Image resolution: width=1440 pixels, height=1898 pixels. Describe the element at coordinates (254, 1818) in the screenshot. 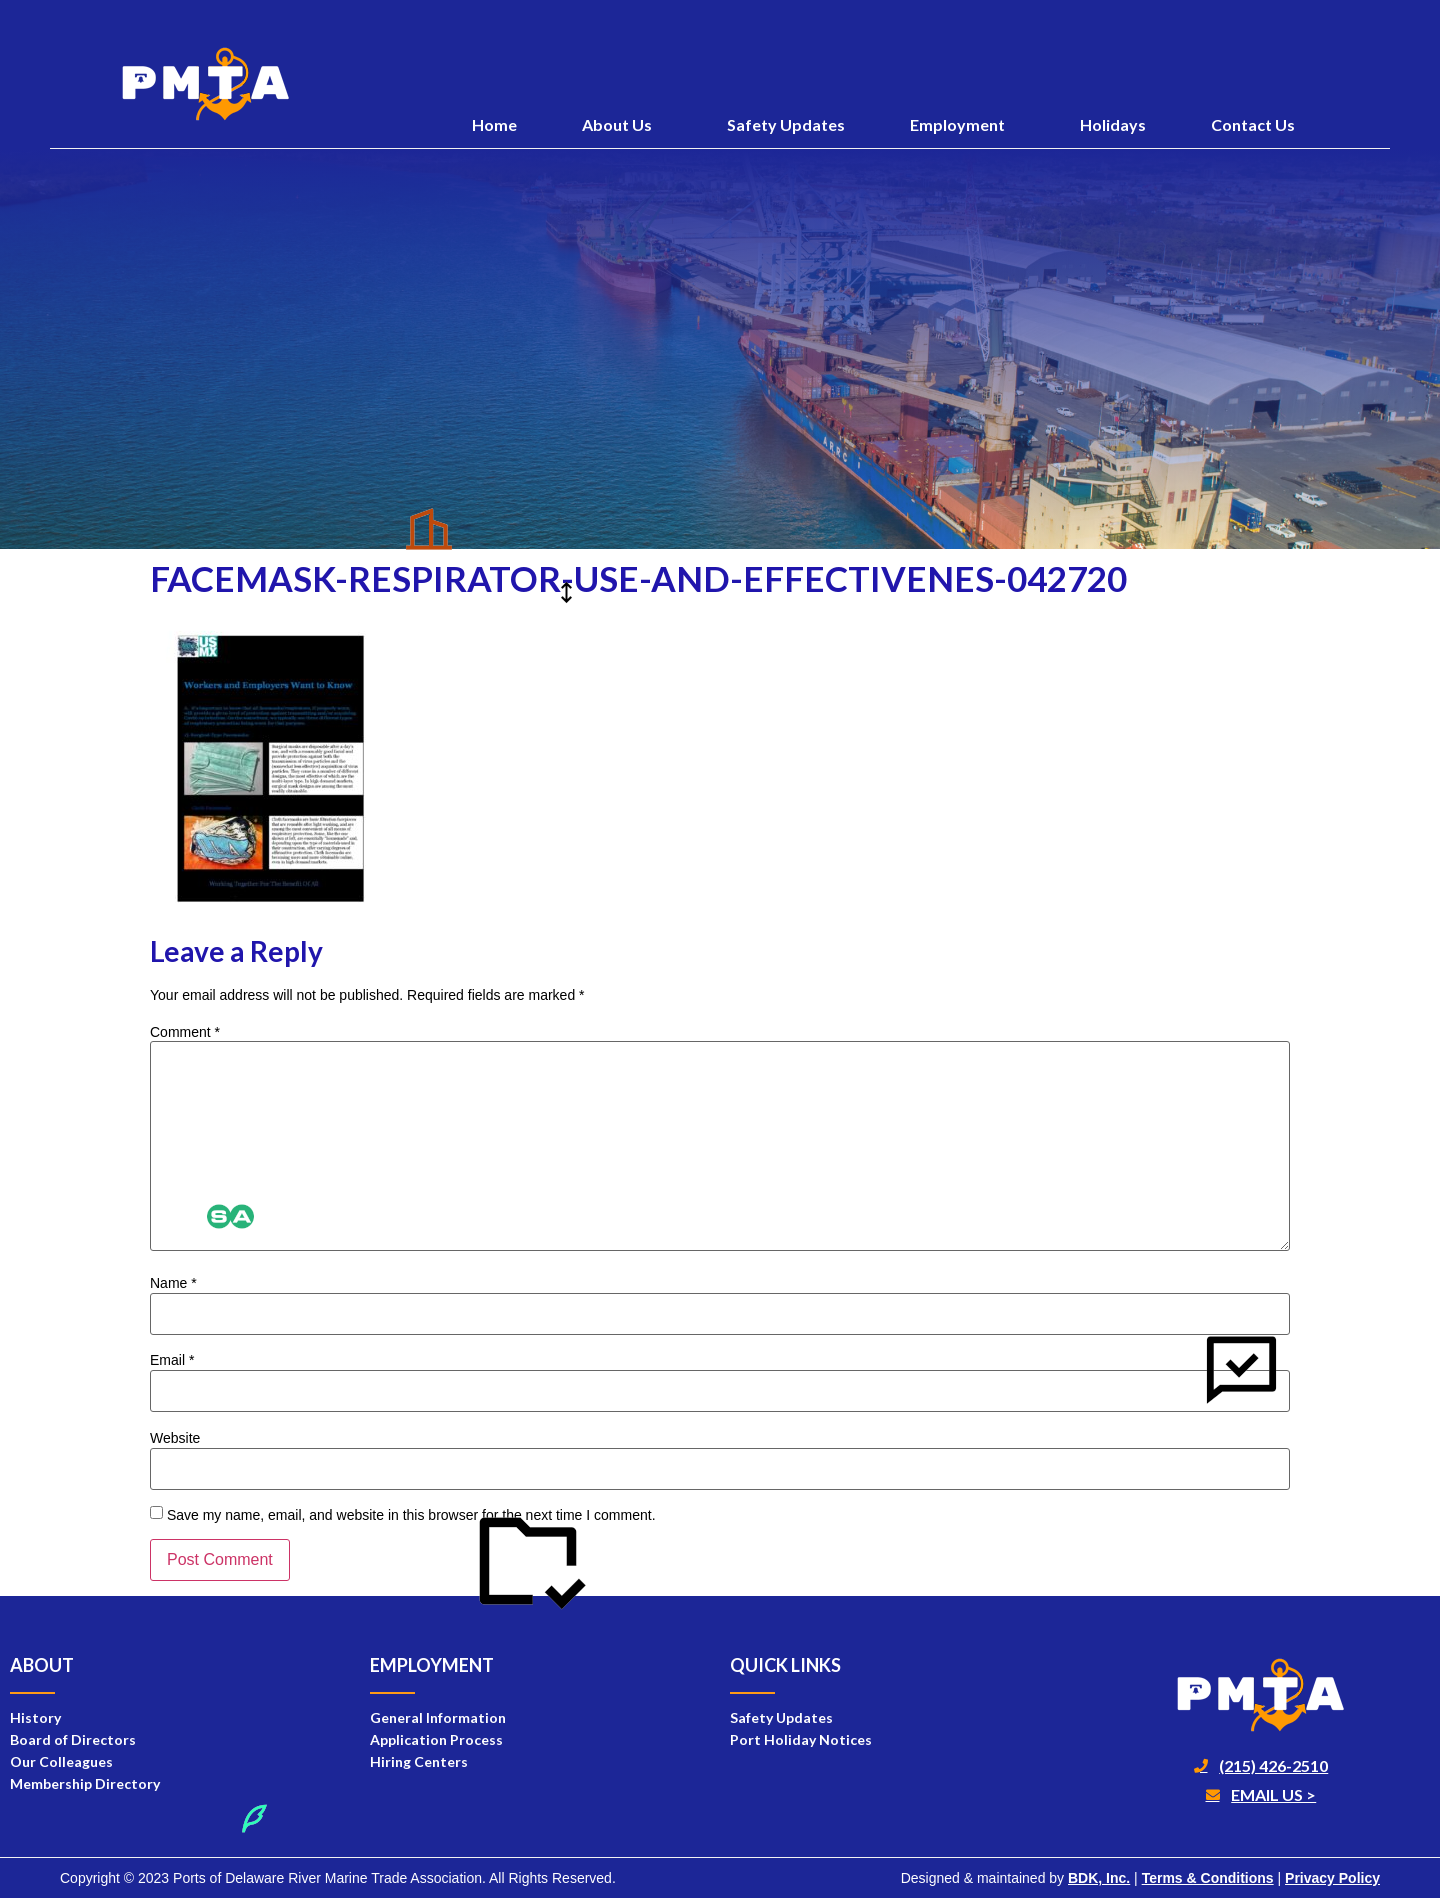

I see `compose or write a new document` at that location.